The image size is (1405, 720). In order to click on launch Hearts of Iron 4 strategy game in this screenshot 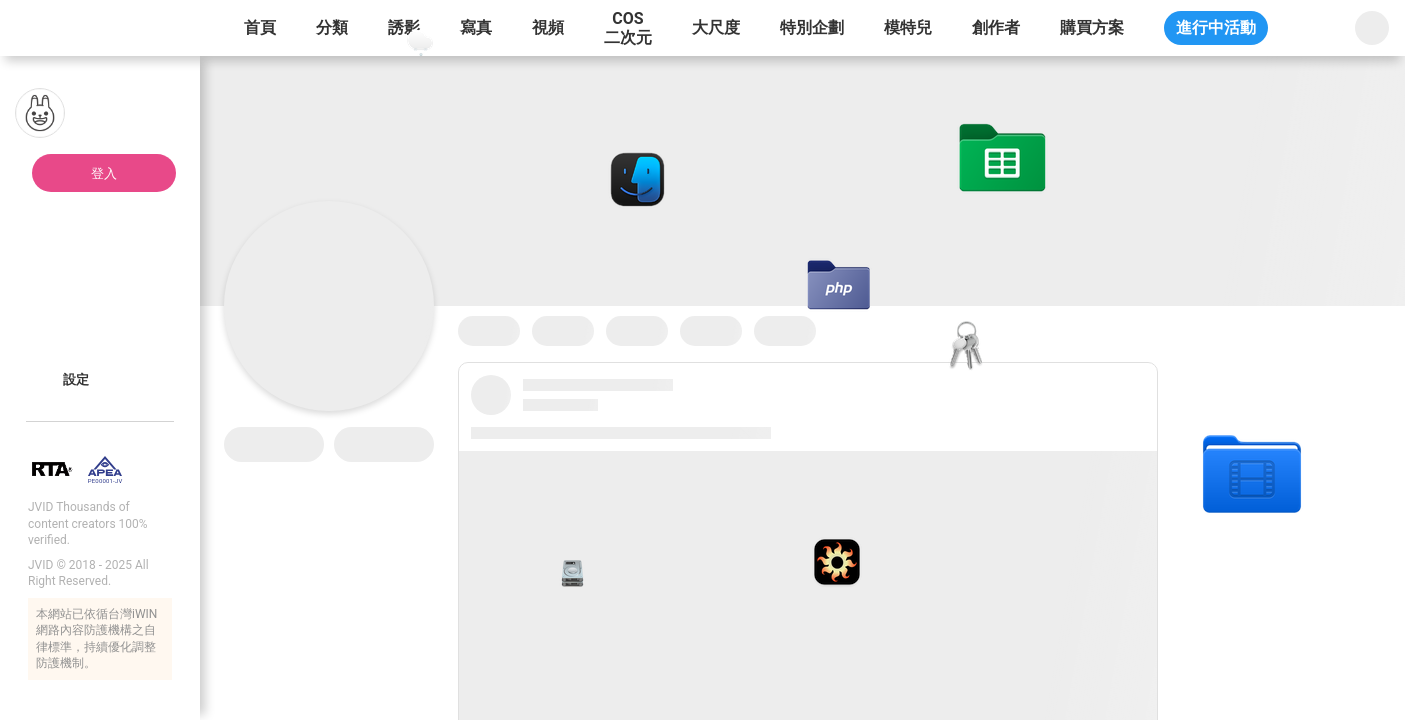, I will do `click(837, 562)`.